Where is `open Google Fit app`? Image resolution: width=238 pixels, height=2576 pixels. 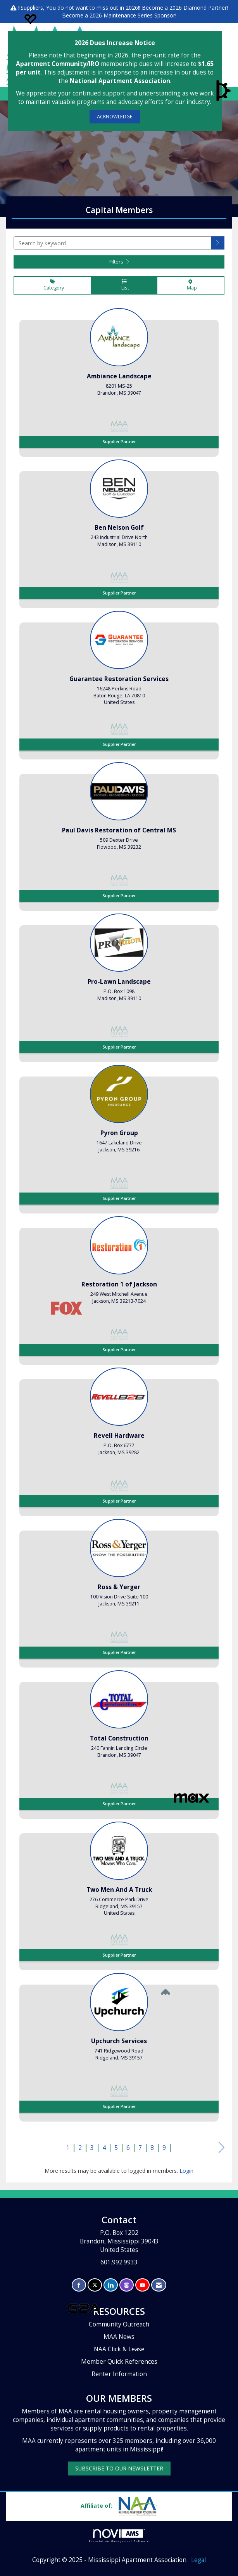 open Google Fit app is located at coordinates (30, 19).